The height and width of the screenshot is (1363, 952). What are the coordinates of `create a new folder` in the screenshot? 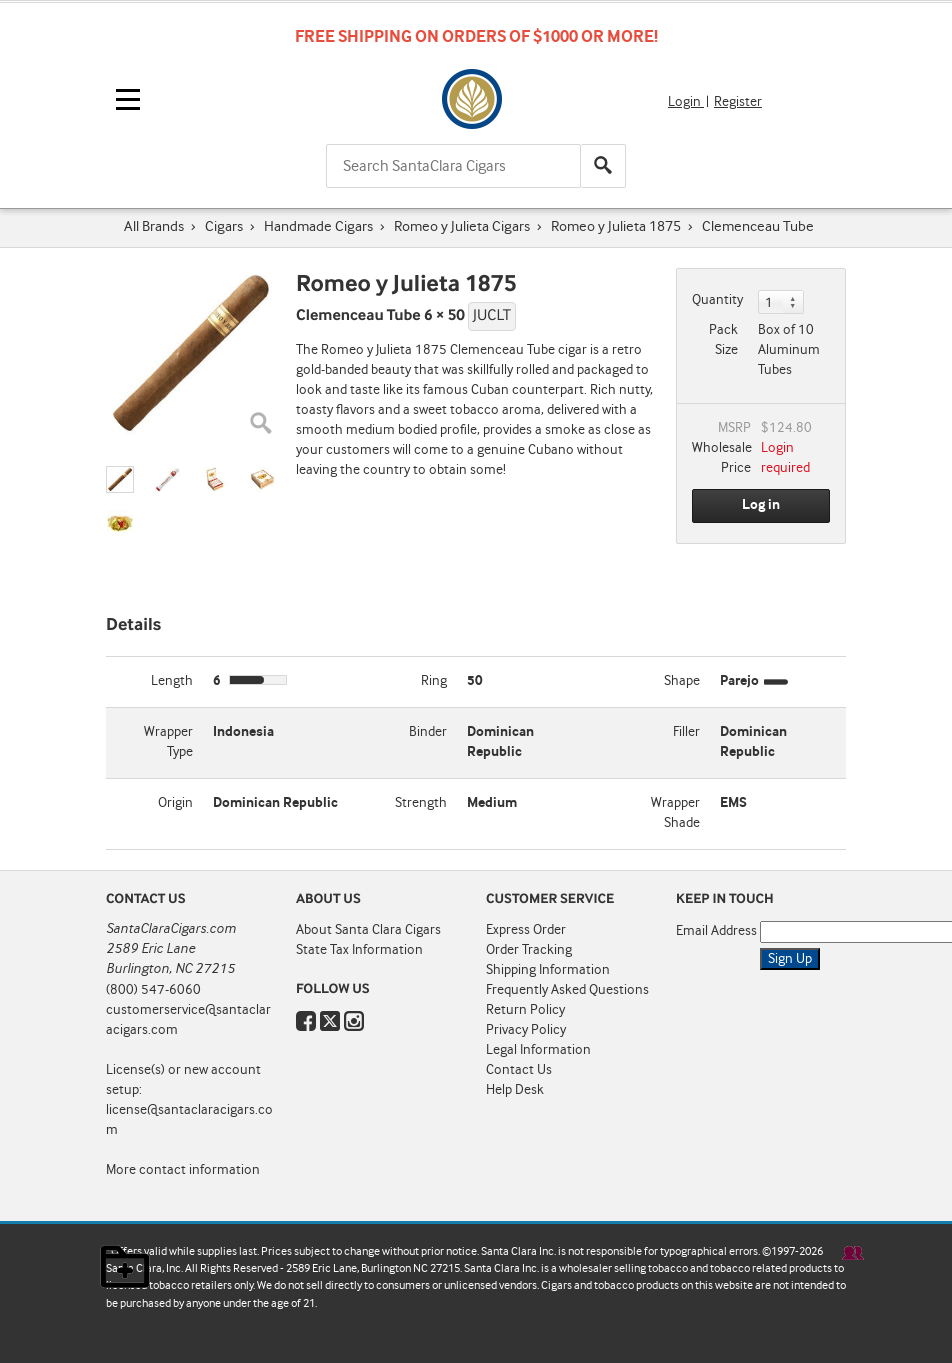 It's located at (125, 1267).